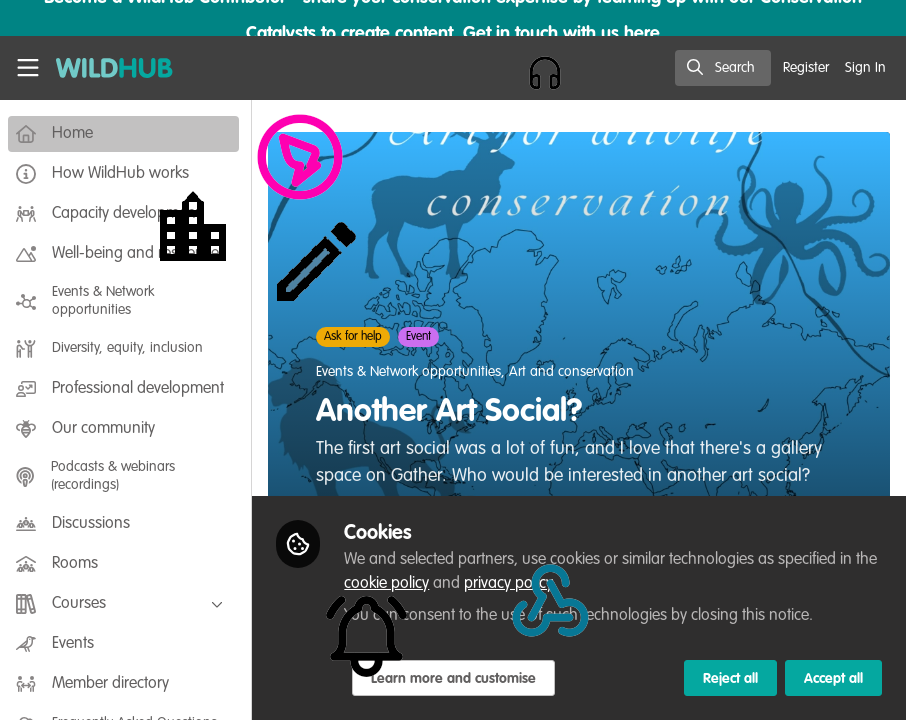 The height and width of the screenshot is (720, 906). I want to click on view city or urban location, so click(193, 228).